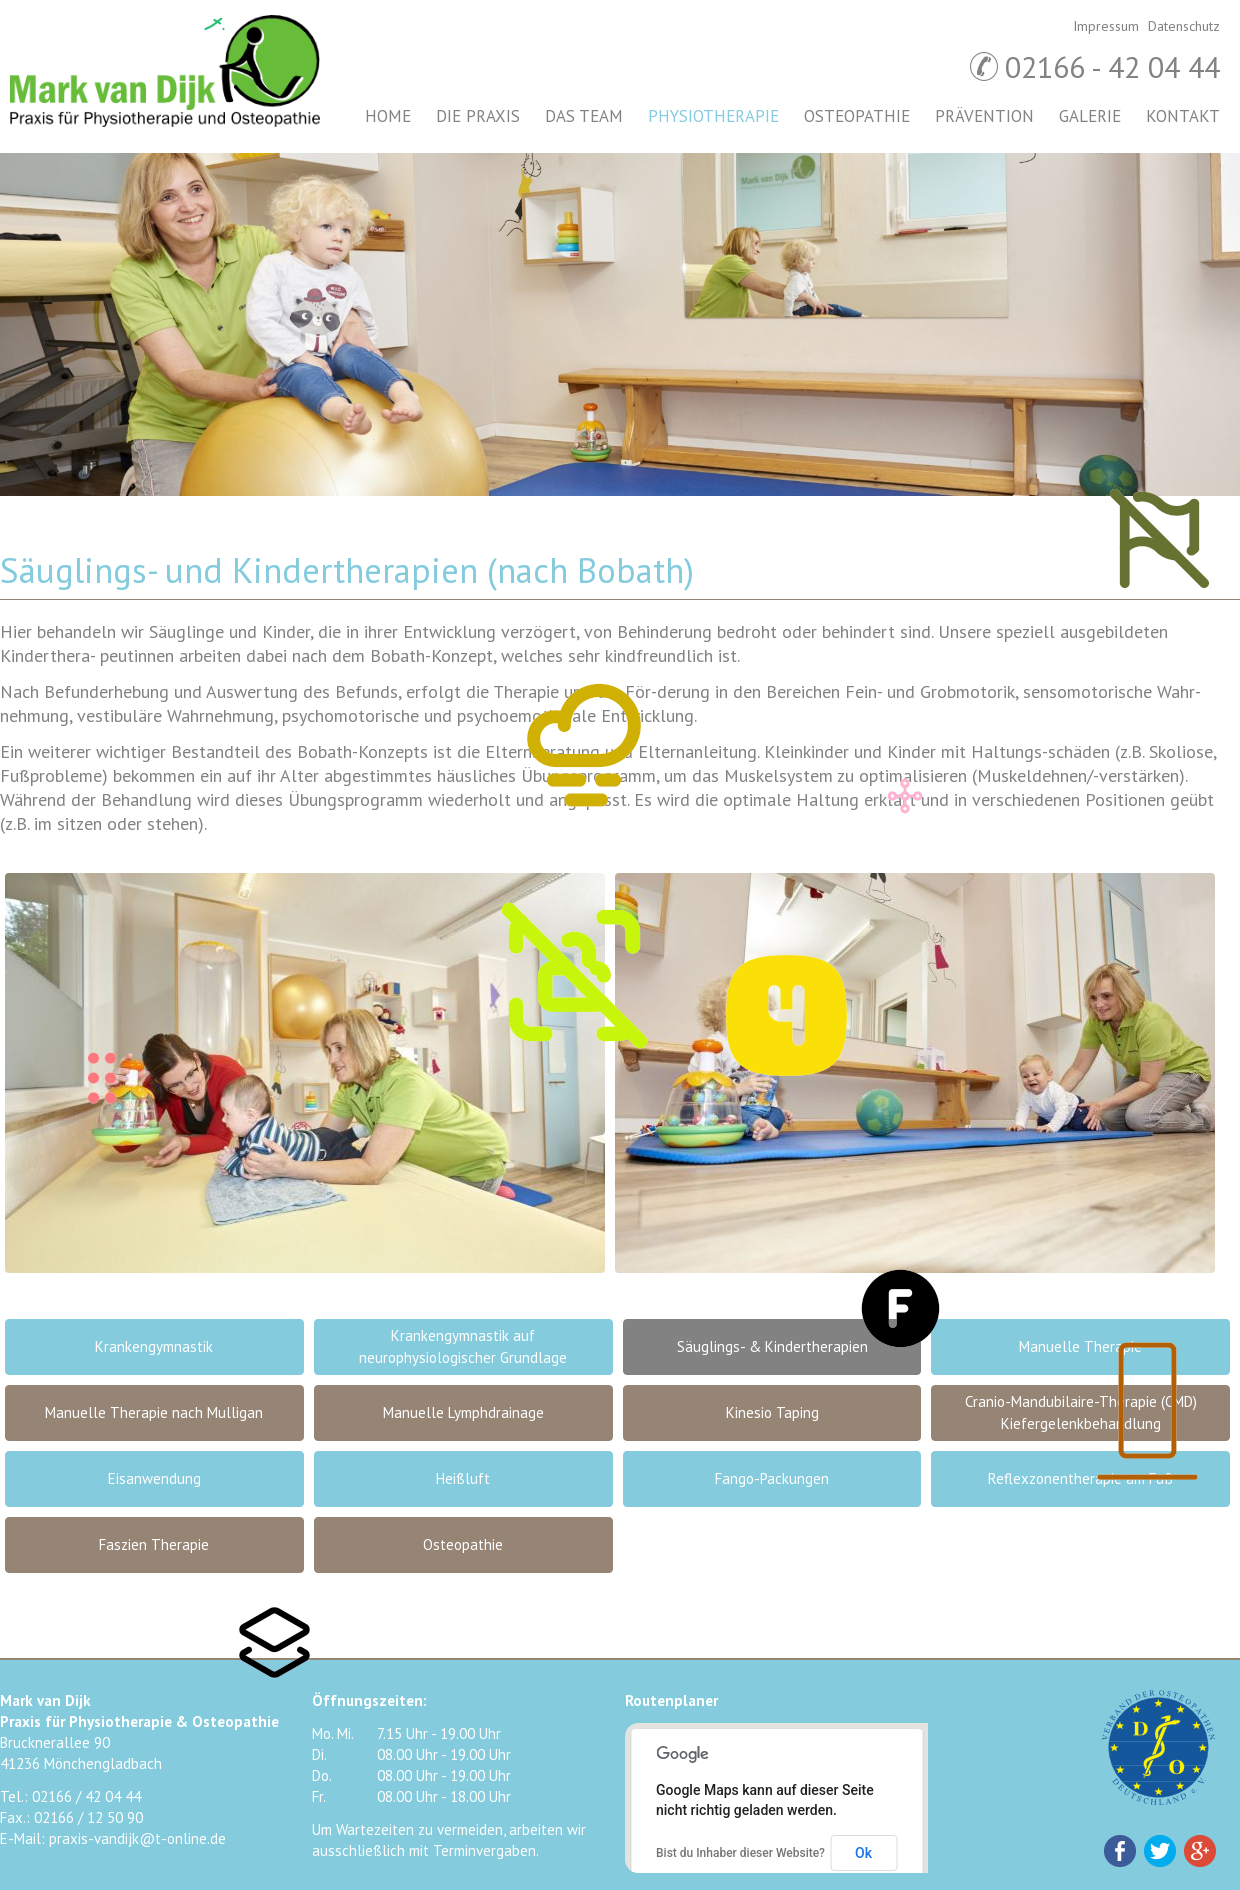 The width and height of the screenshot is (1240, 1890). What do you see at coordinates (900, 1308) in the screenshot?
I see `facebook app or social media shortcut` at bounding box center [900, 1308].